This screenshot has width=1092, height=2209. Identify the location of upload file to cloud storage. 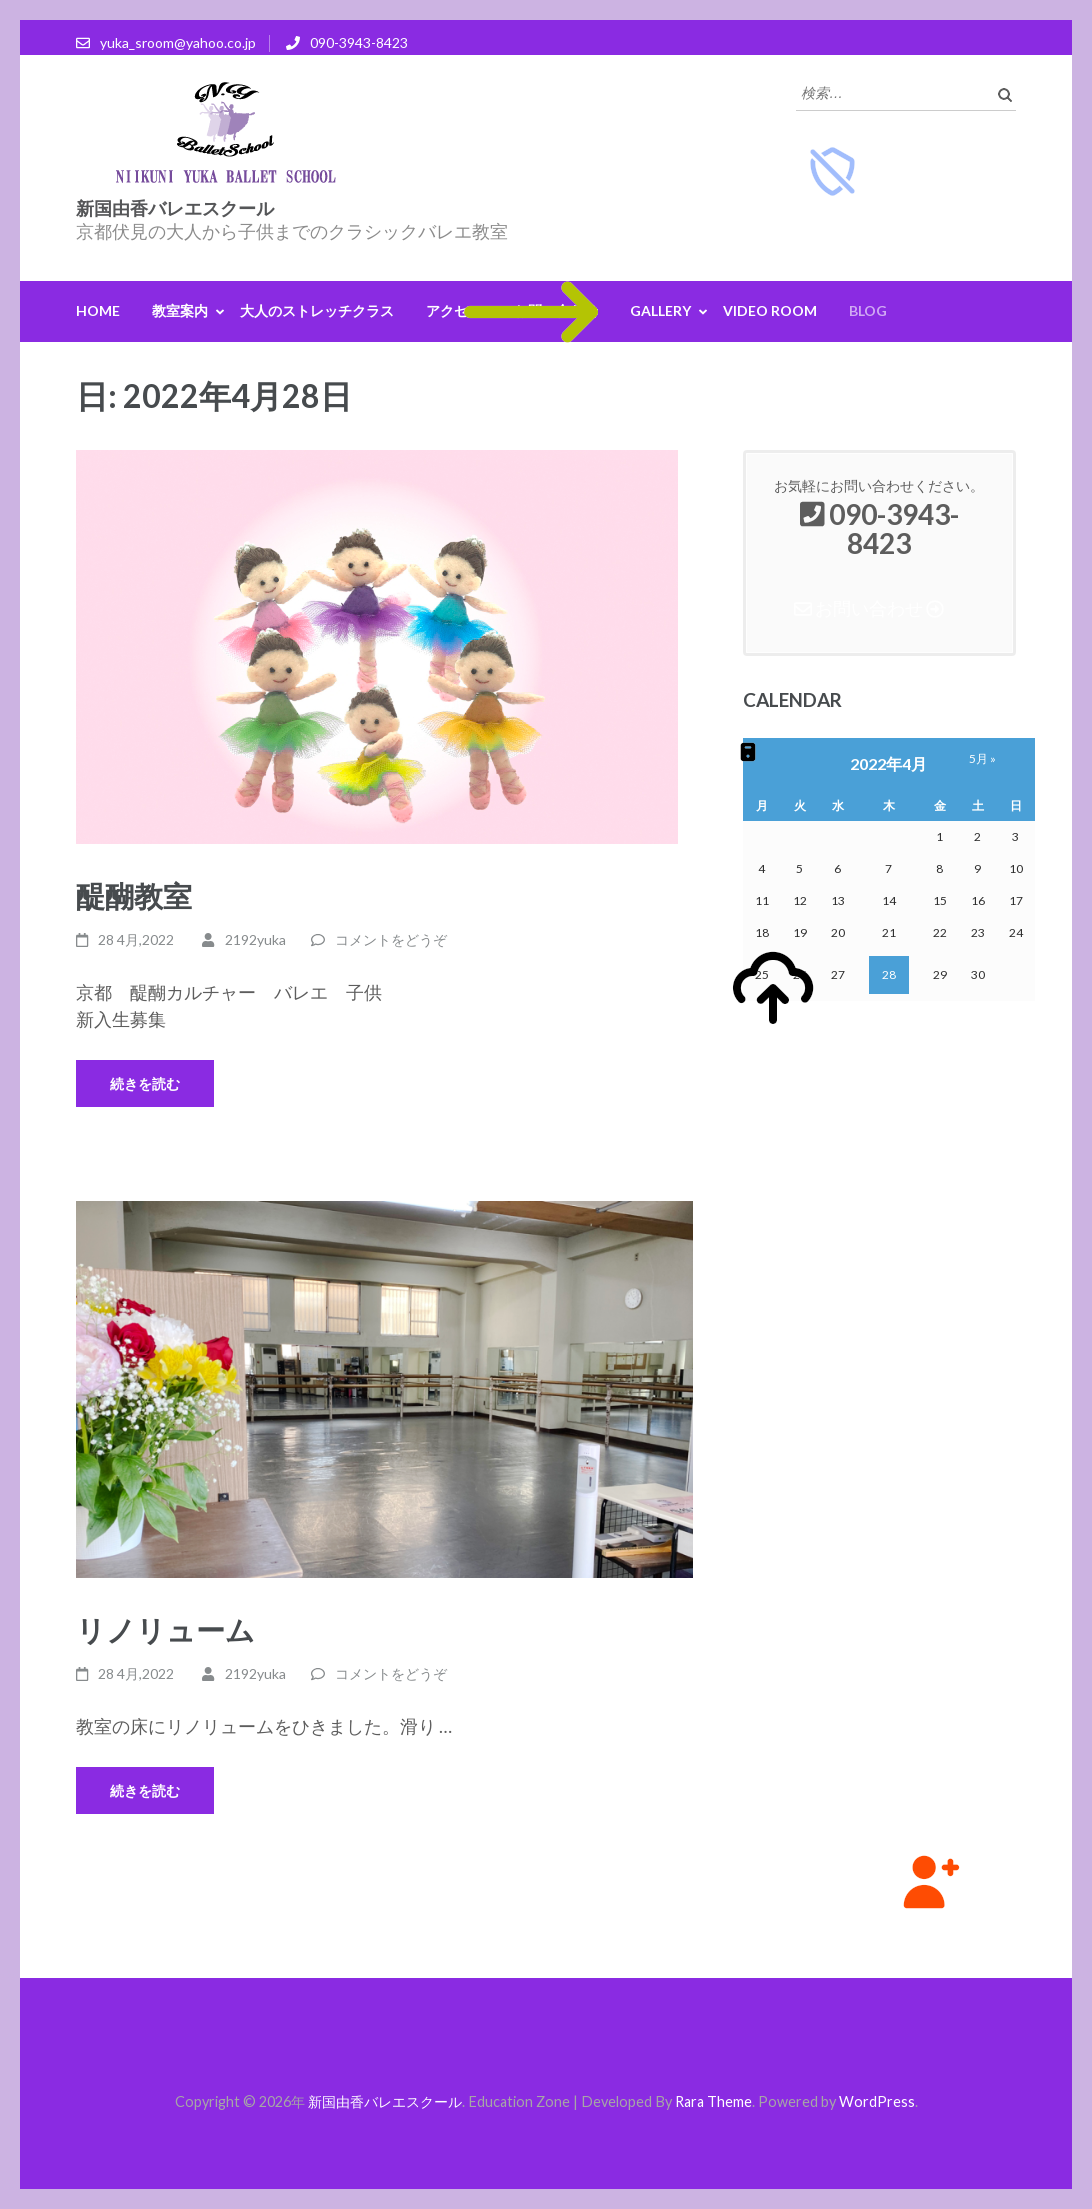
(773, 988).